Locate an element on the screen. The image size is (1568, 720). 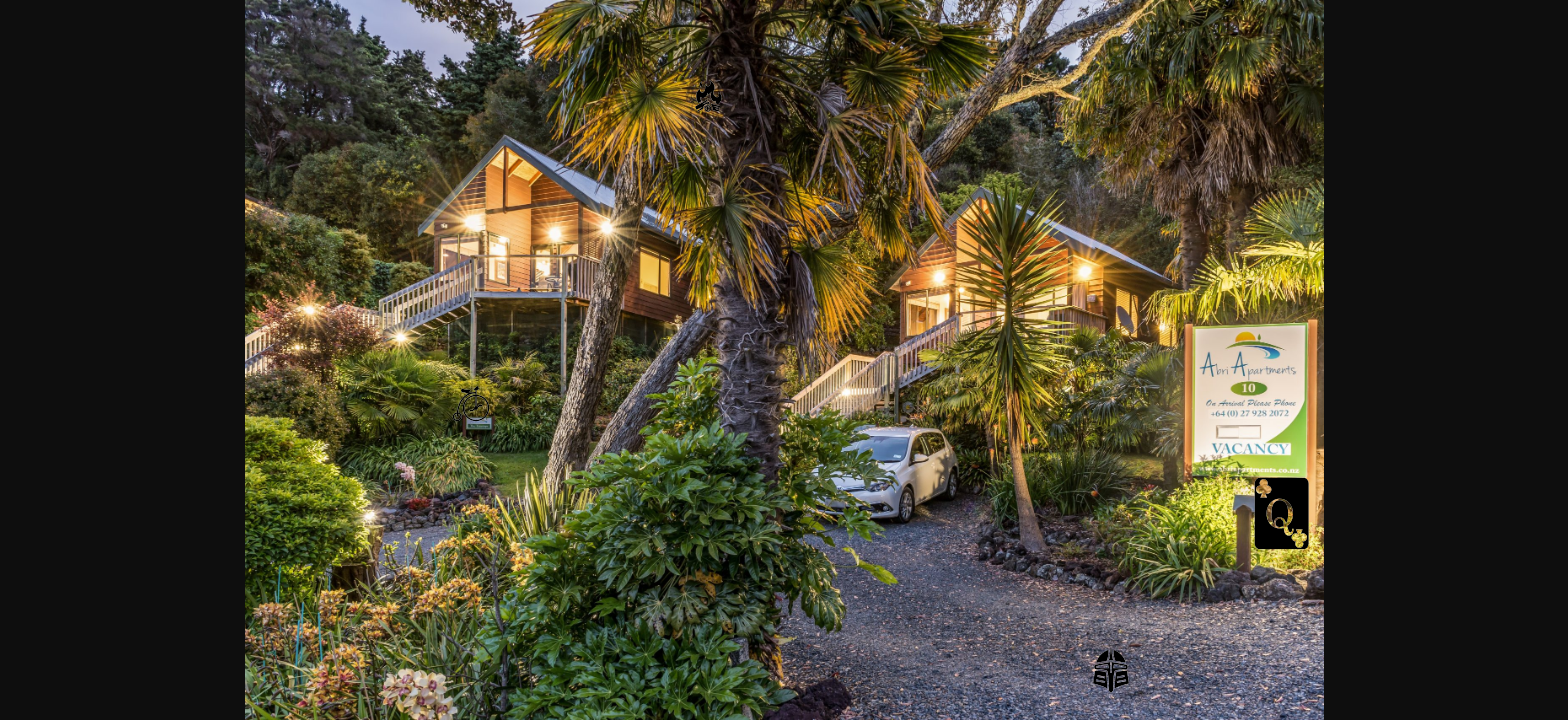
vintage or classic cycling mode is located at coordinates (471, 403).